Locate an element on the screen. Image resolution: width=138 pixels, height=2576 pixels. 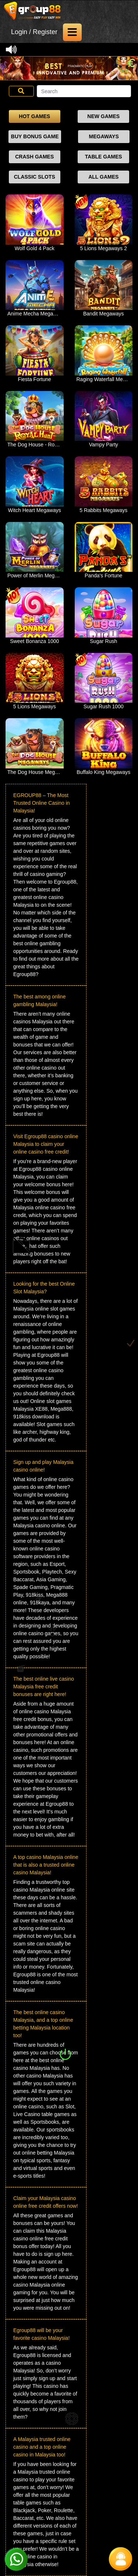
indicates work mode is disabled is located at coordinates (21, 1246).